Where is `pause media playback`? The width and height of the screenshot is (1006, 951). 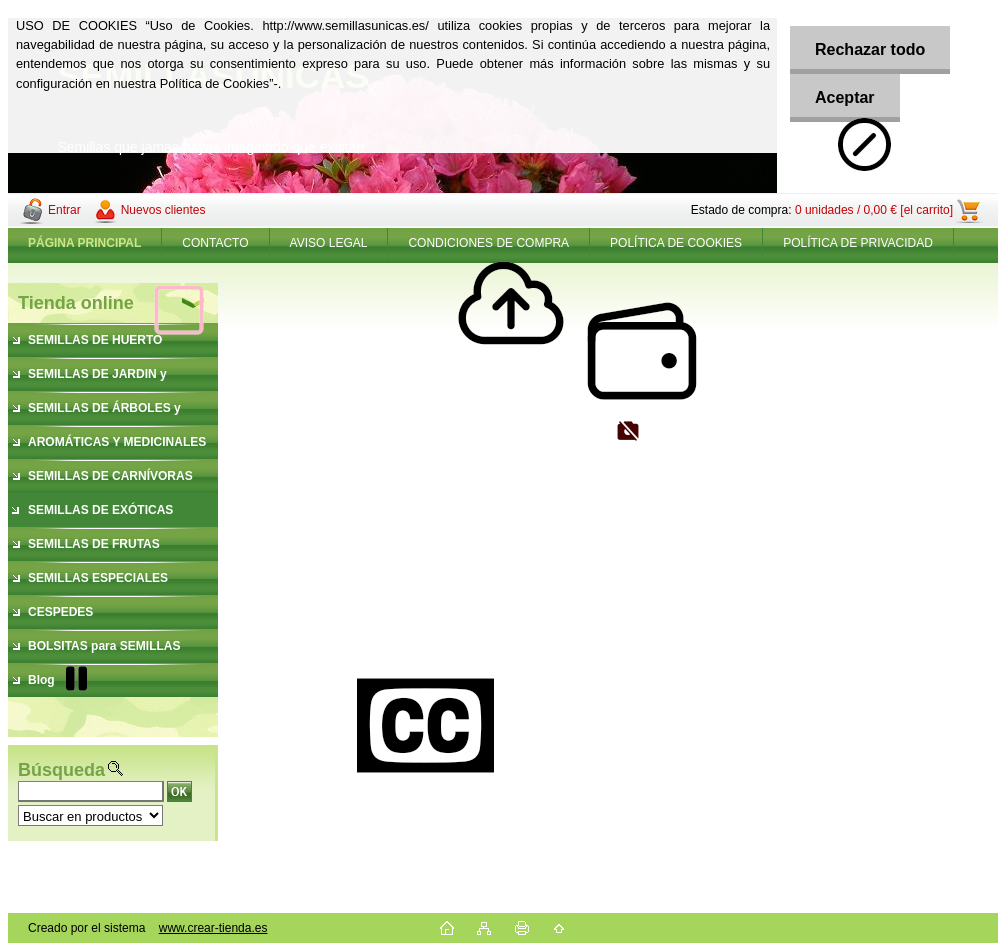
pause media playback is located at coordinates (76, 678).